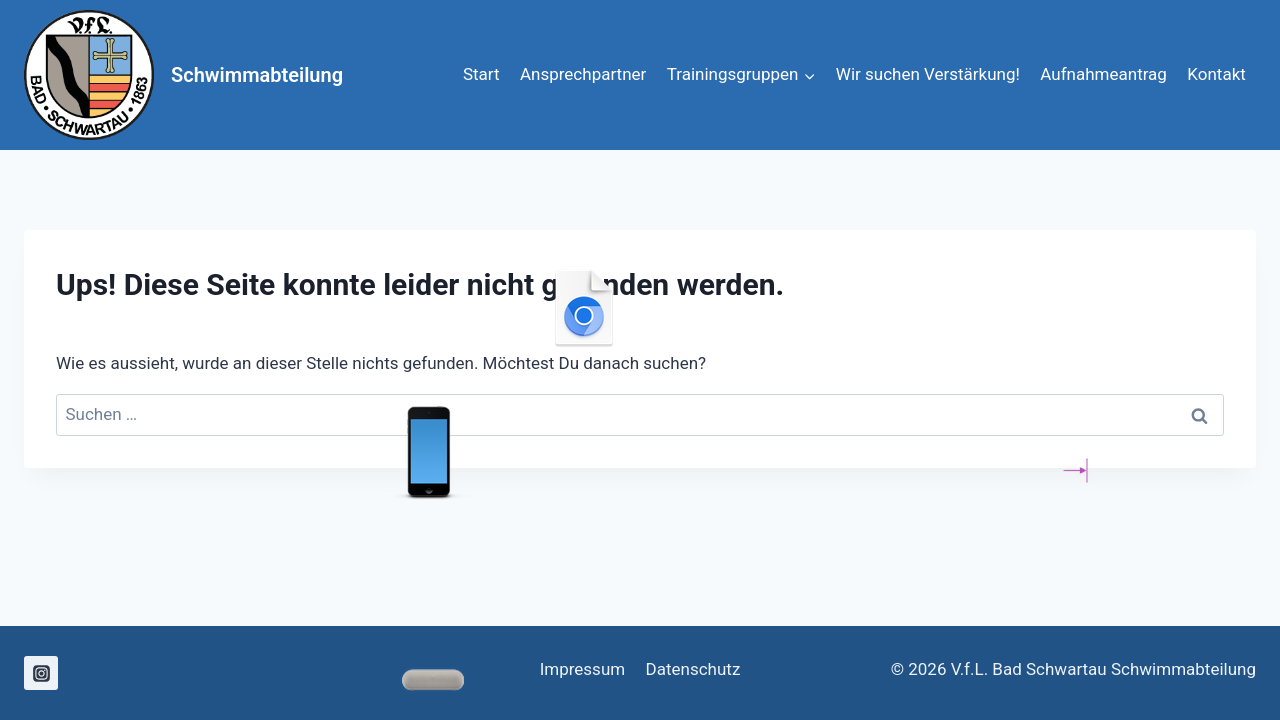 Image resolution: width=1280 pixels, height=720 pixels. Describe the element at coordinates (433, 680) in the screenshot. I see `bluetooth speaker device detected` at that location.